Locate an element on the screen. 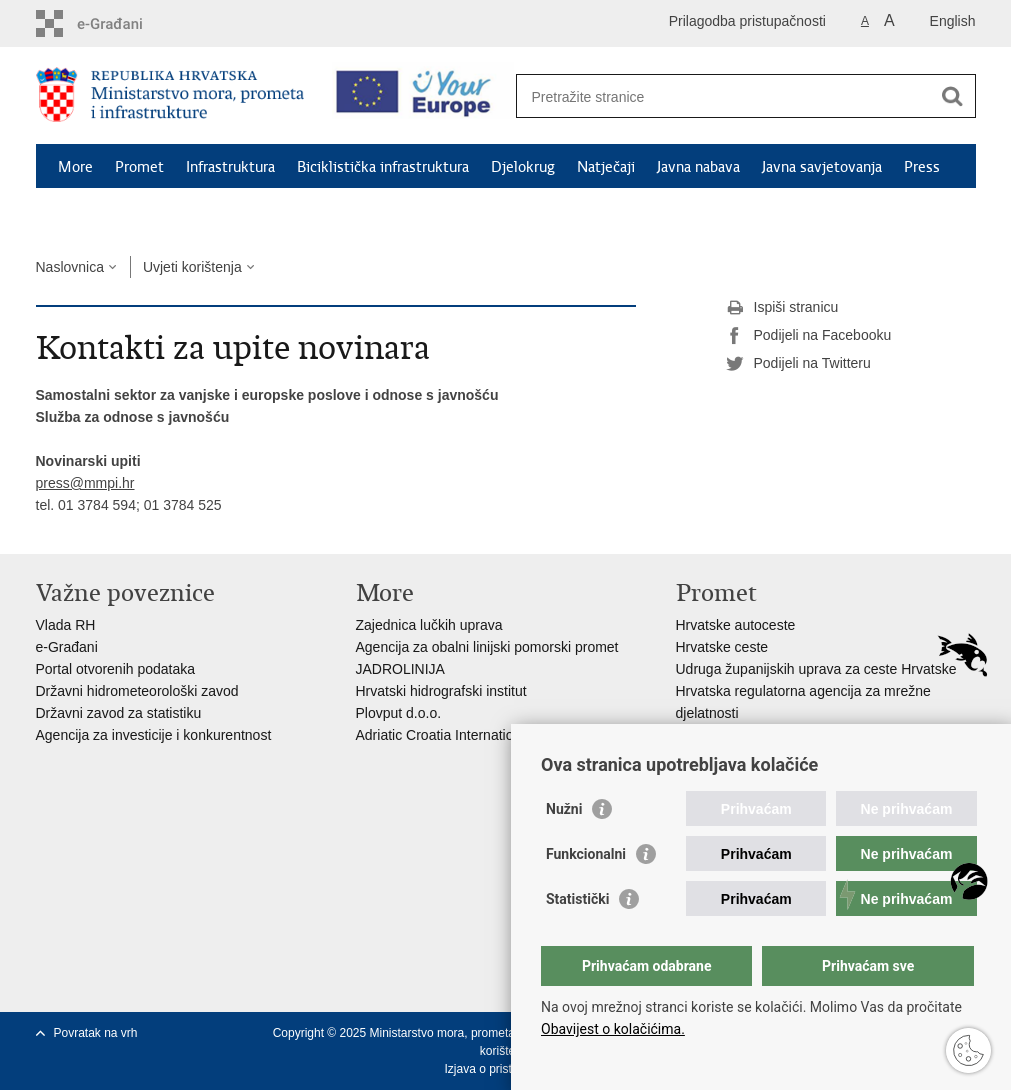 This screenshot has height=1090, width=1011. werewolf or lycanthropy status effect indicator is located at coordinates (969, 881).